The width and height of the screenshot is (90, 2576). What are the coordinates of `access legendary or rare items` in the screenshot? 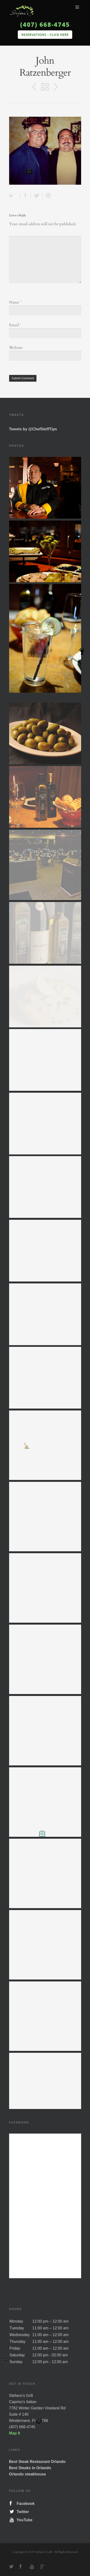 It's located at (26, 1445).